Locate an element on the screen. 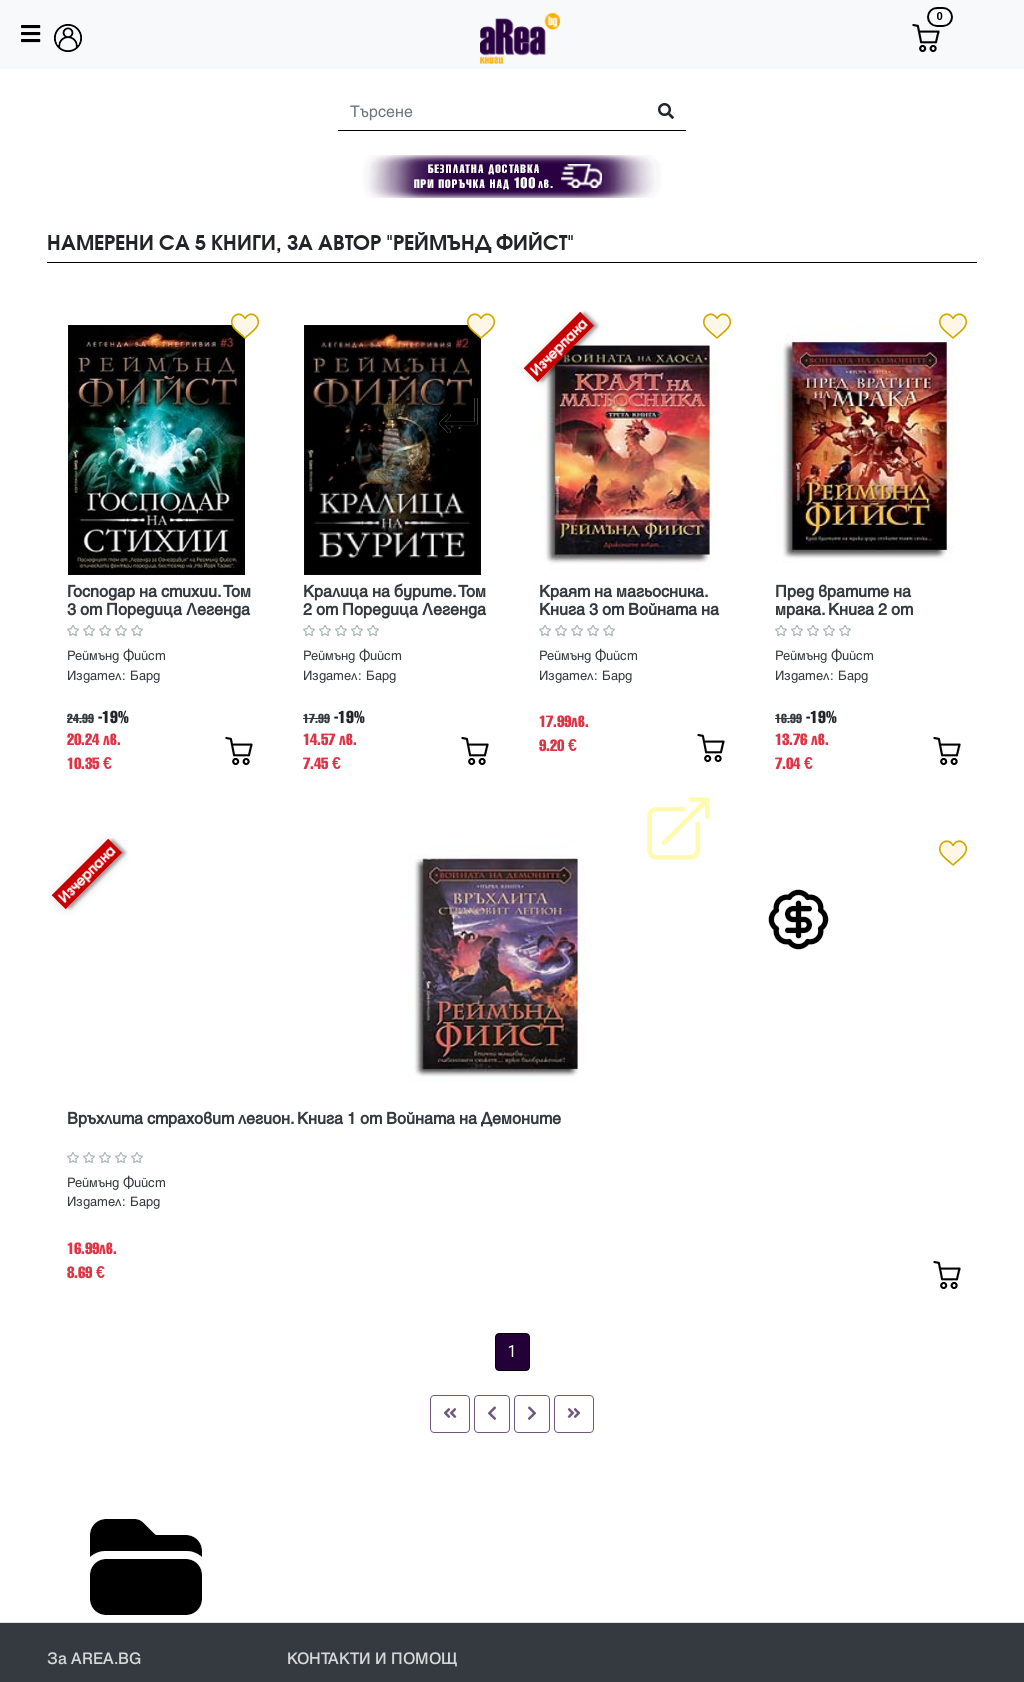 The width and height of the screenshot is (1024, 1682). open link in a new tab or window is located at coordinates (678, 828).